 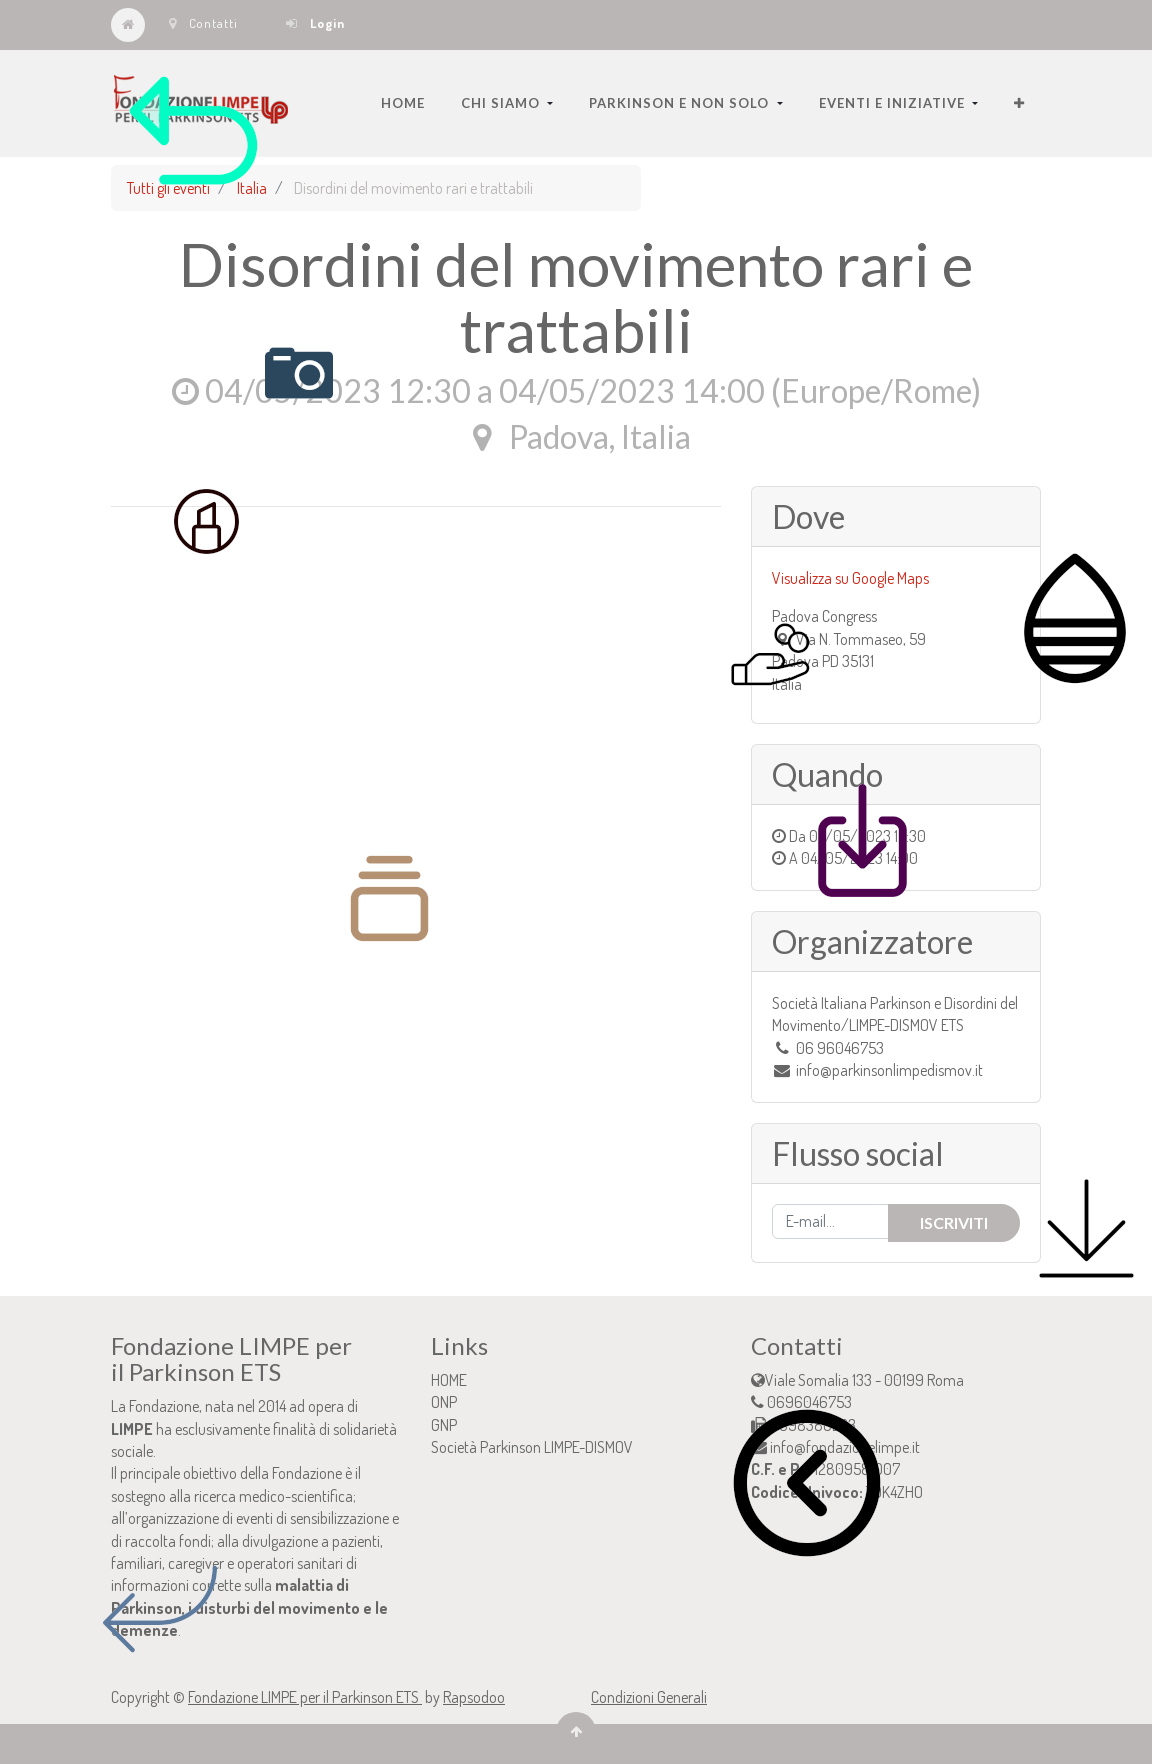 I want to click on take a photo or capture image, so click(x=299, y=373).